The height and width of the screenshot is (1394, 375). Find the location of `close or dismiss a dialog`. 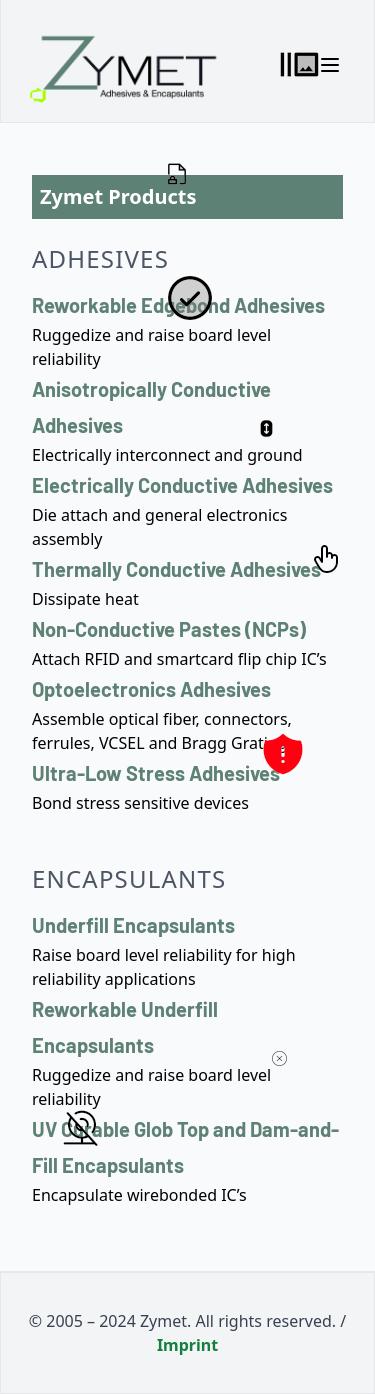

close or dismiss a dialog is located at coordinates (279, 1058).